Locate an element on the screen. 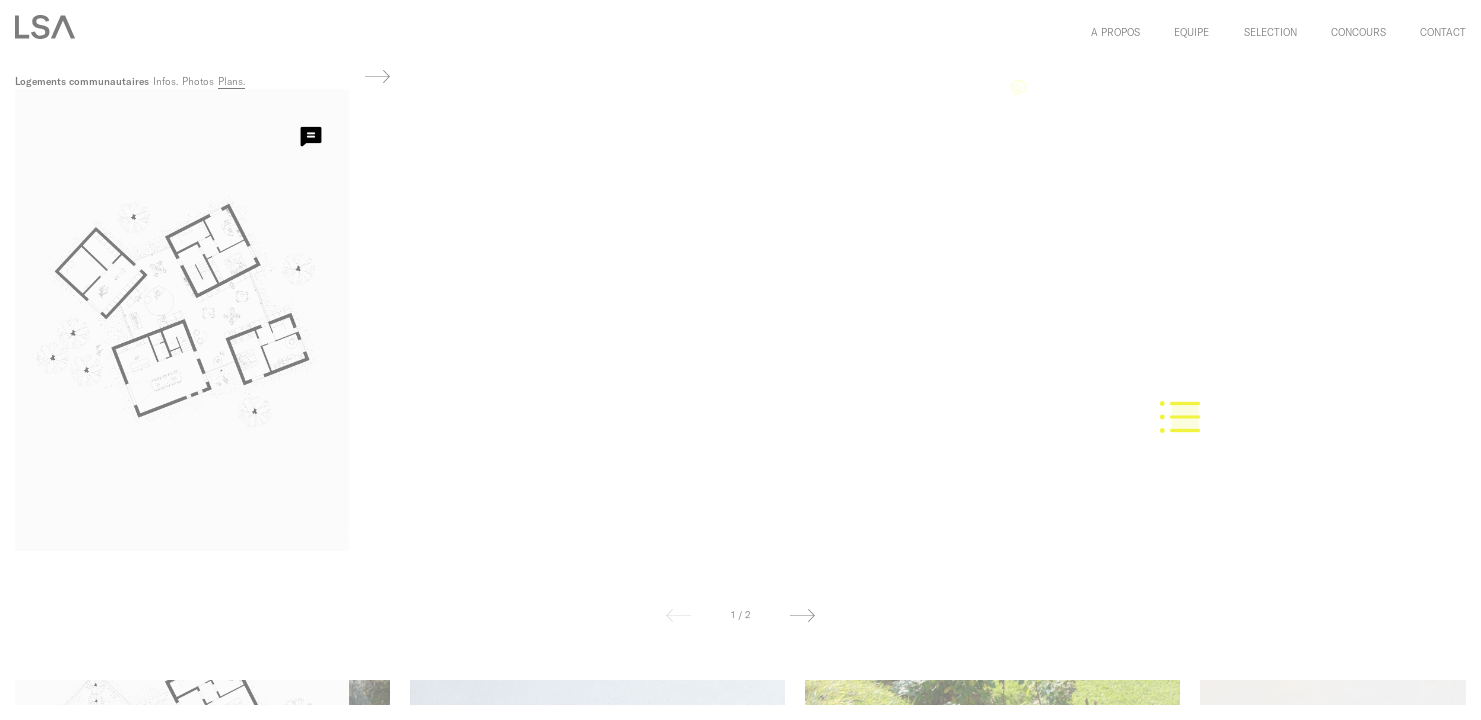 This screenshot has width=1481, height=720. open chat or messaging is located at coordinates (311, 135).